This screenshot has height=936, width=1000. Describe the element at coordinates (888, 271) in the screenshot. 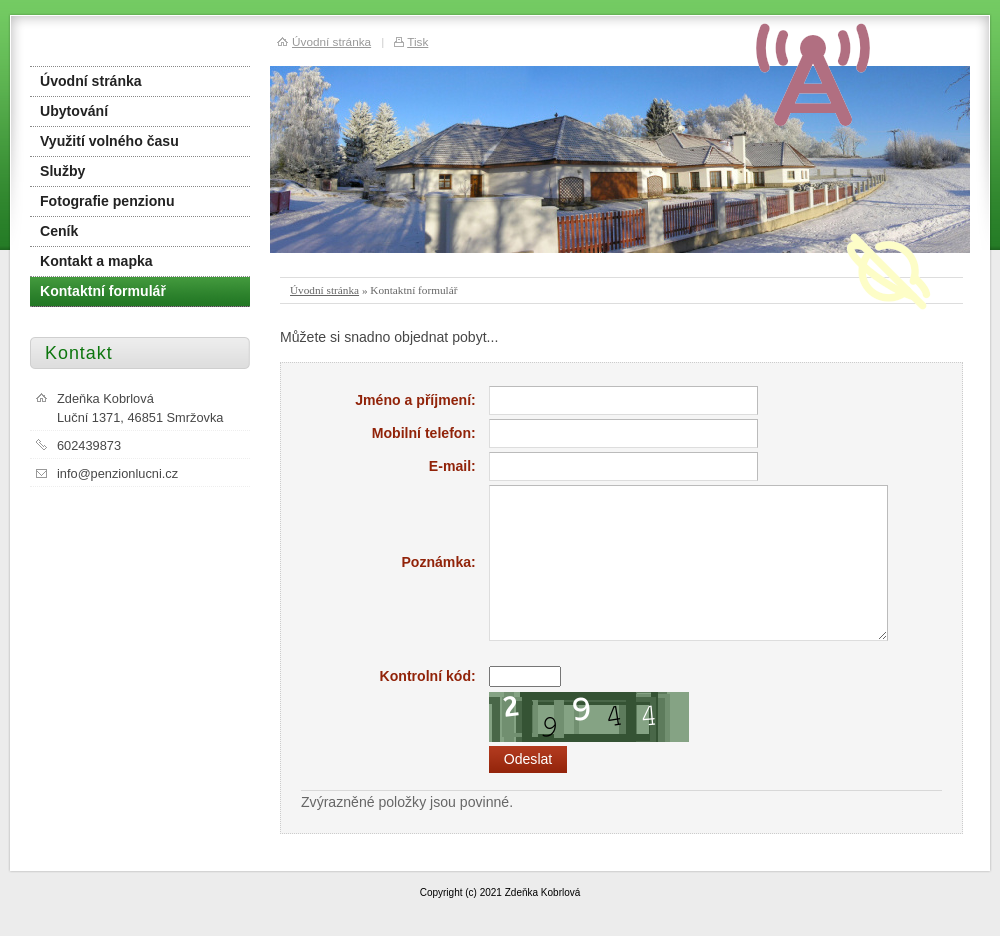

I see `disable global or worldwide access` at that location.